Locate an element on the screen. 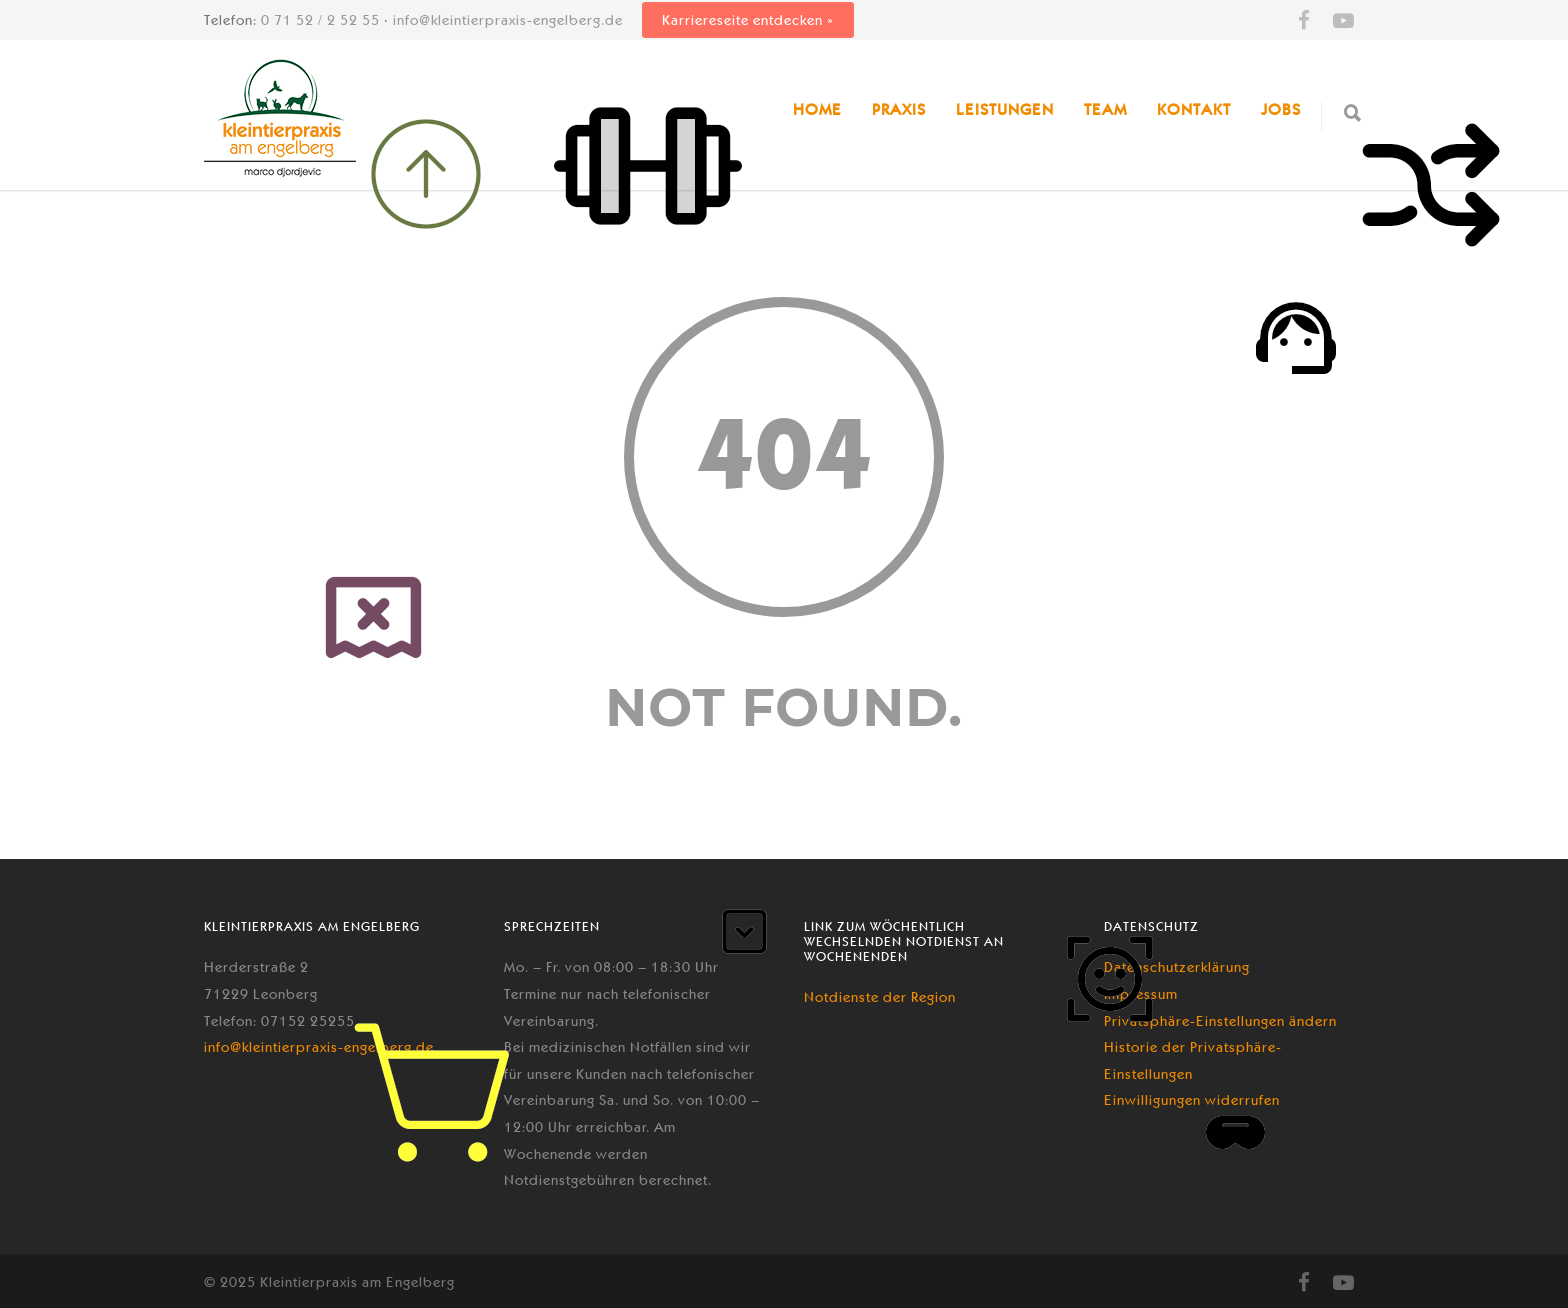 This screenshot has height=1308, width=1568. upload a file or content is located at coordinates (426, 174).